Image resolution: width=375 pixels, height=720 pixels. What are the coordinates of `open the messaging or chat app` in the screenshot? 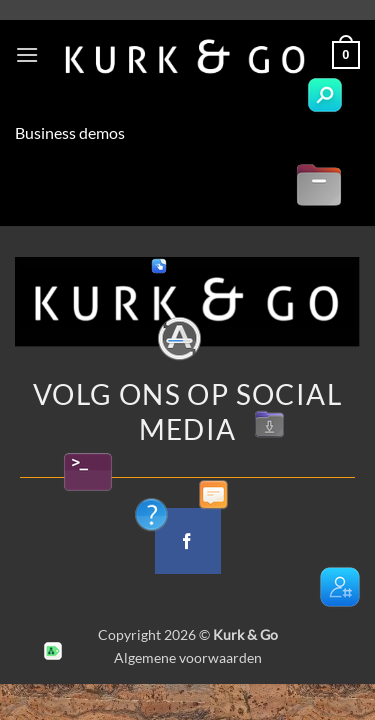 It's located at (213, 494).